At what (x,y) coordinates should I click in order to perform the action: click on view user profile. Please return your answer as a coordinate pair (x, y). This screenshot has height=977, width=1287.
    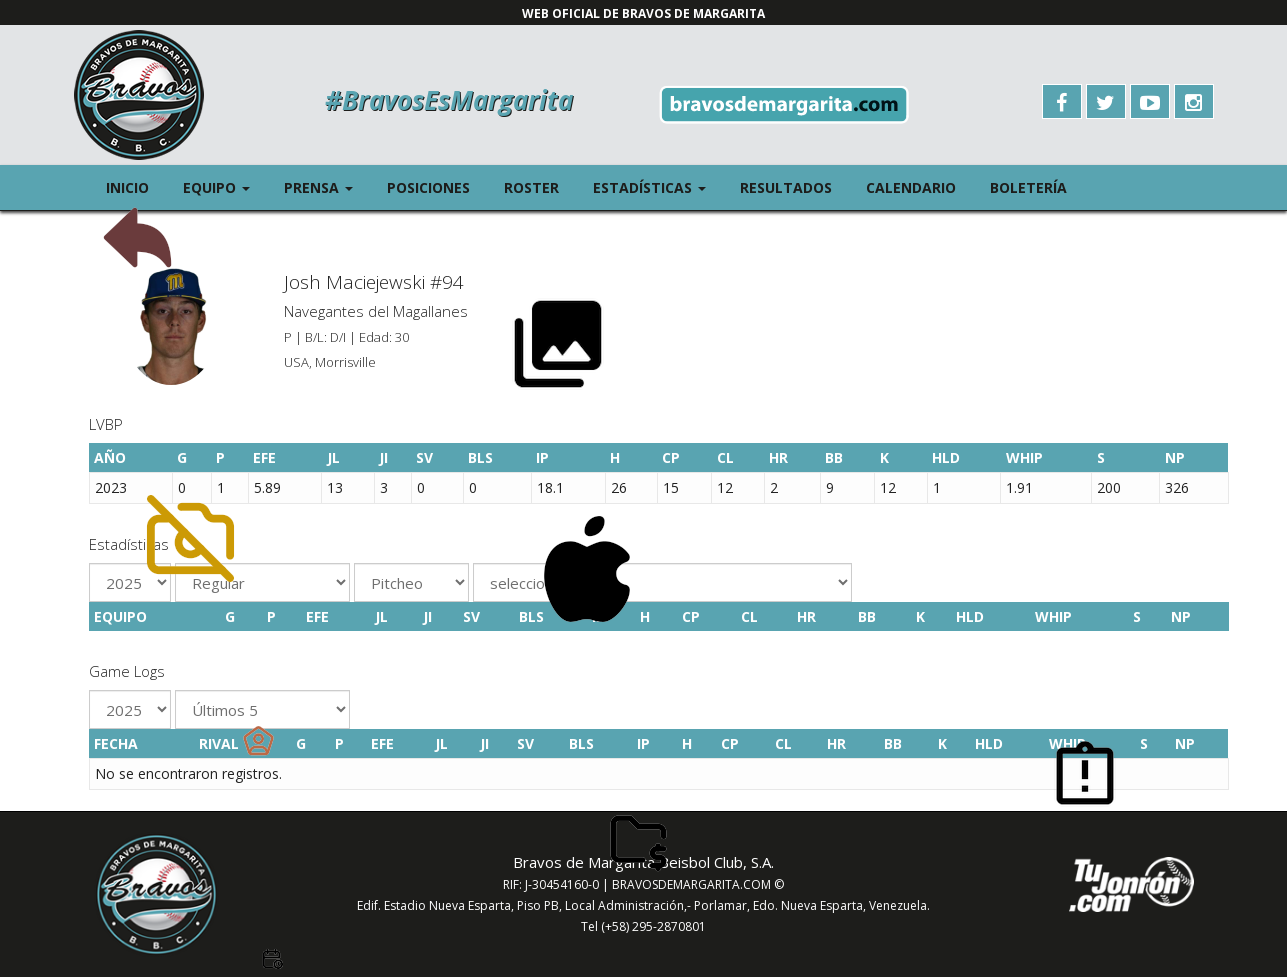
    Looking at the image, I should click on (258, 741).